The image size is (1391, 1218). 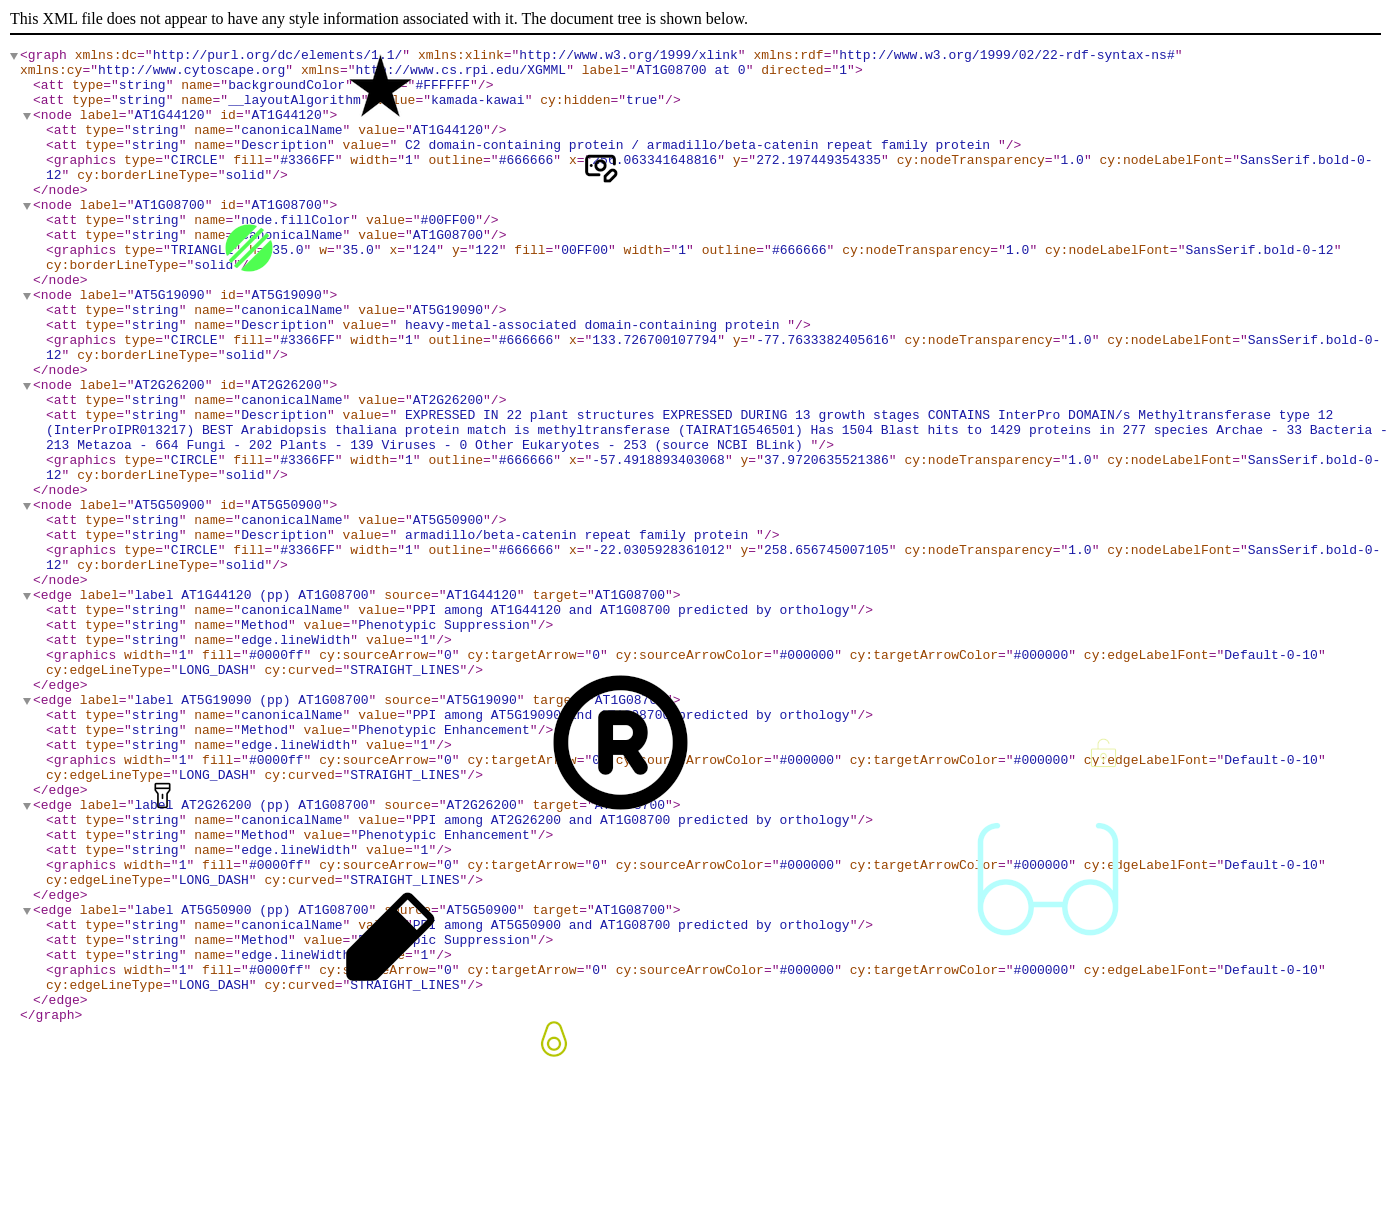 What do you see at coordinates (388, 938) in the screenshot?
I see `edit content or text` at bounding box center [388, 938].